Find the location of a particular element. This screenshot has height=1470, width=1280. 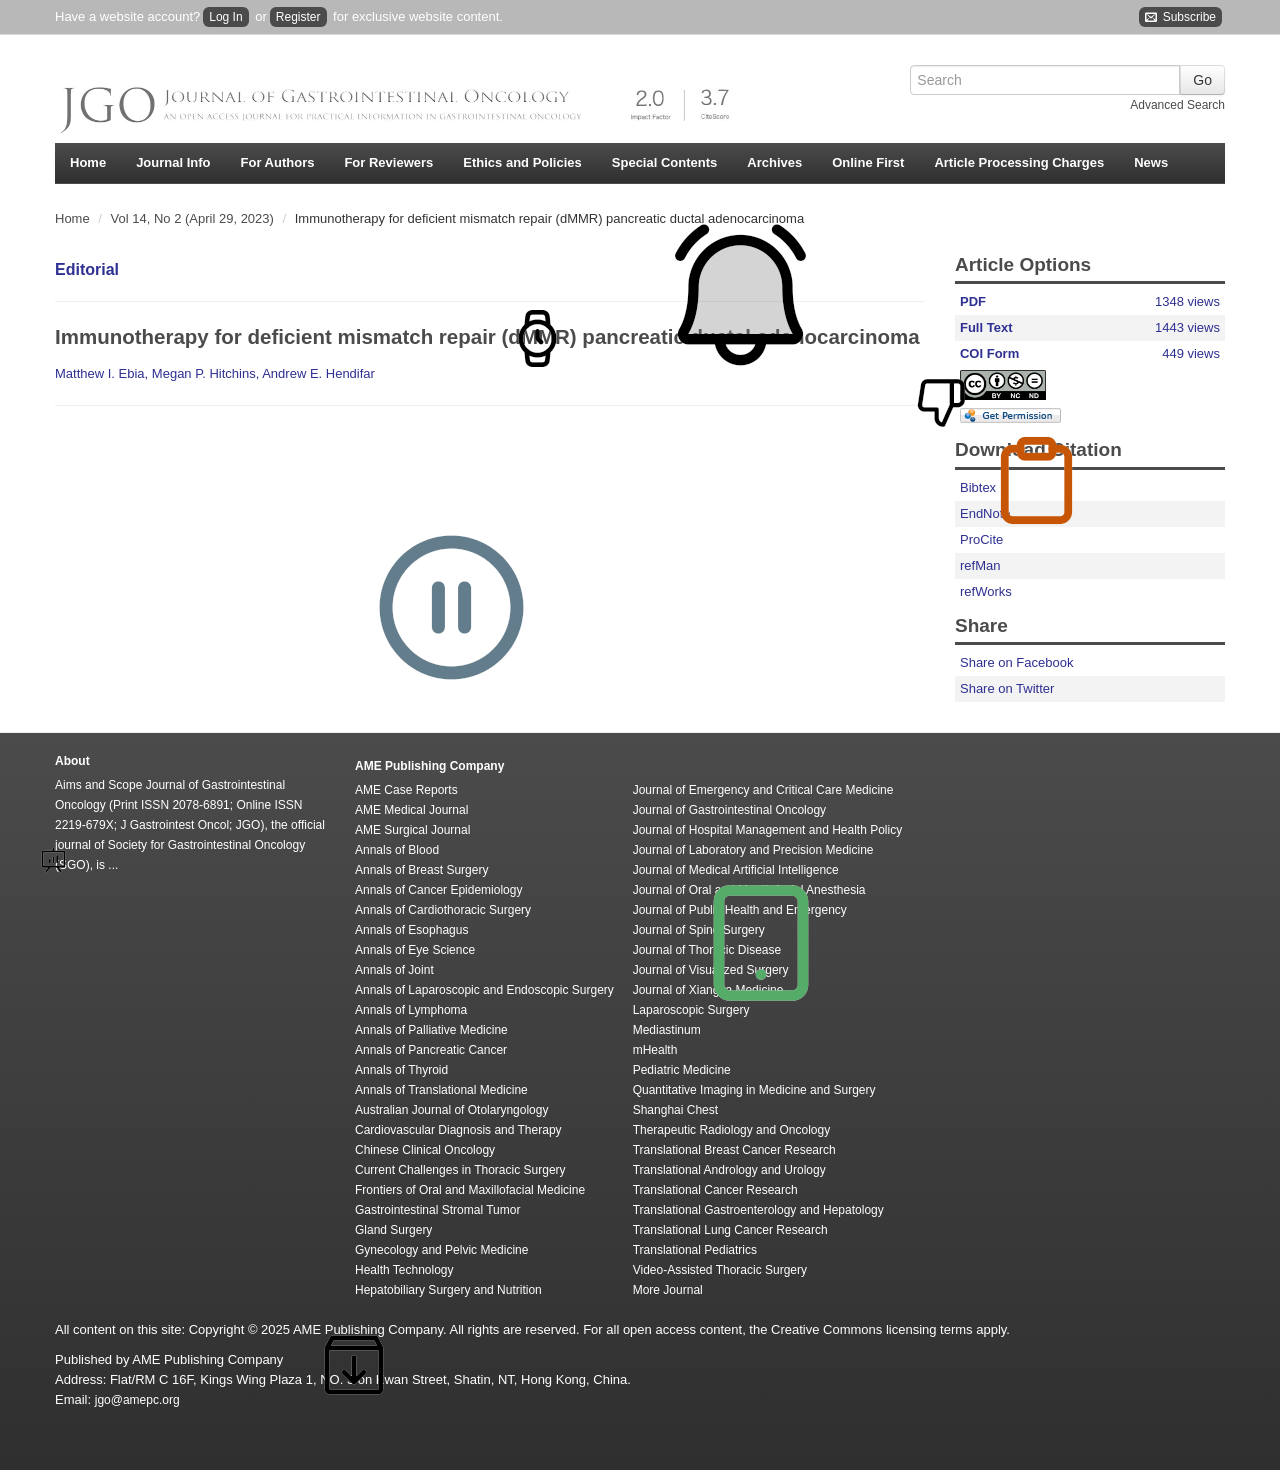

indicates new notifications are available is located at coordinates (740, 297).